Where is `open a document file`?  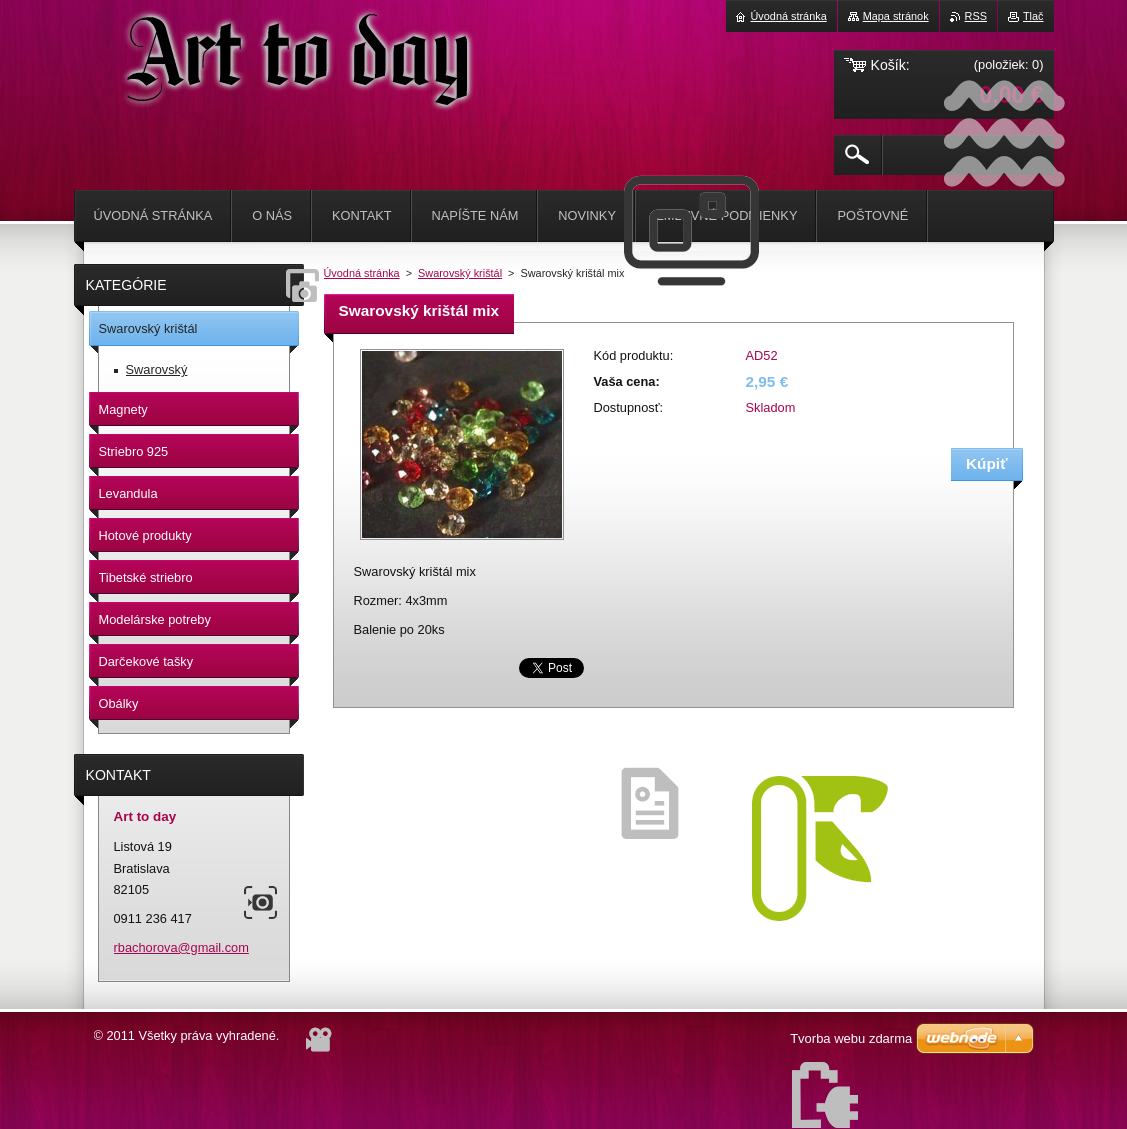 open a document file is located at coordinates (650, 801).